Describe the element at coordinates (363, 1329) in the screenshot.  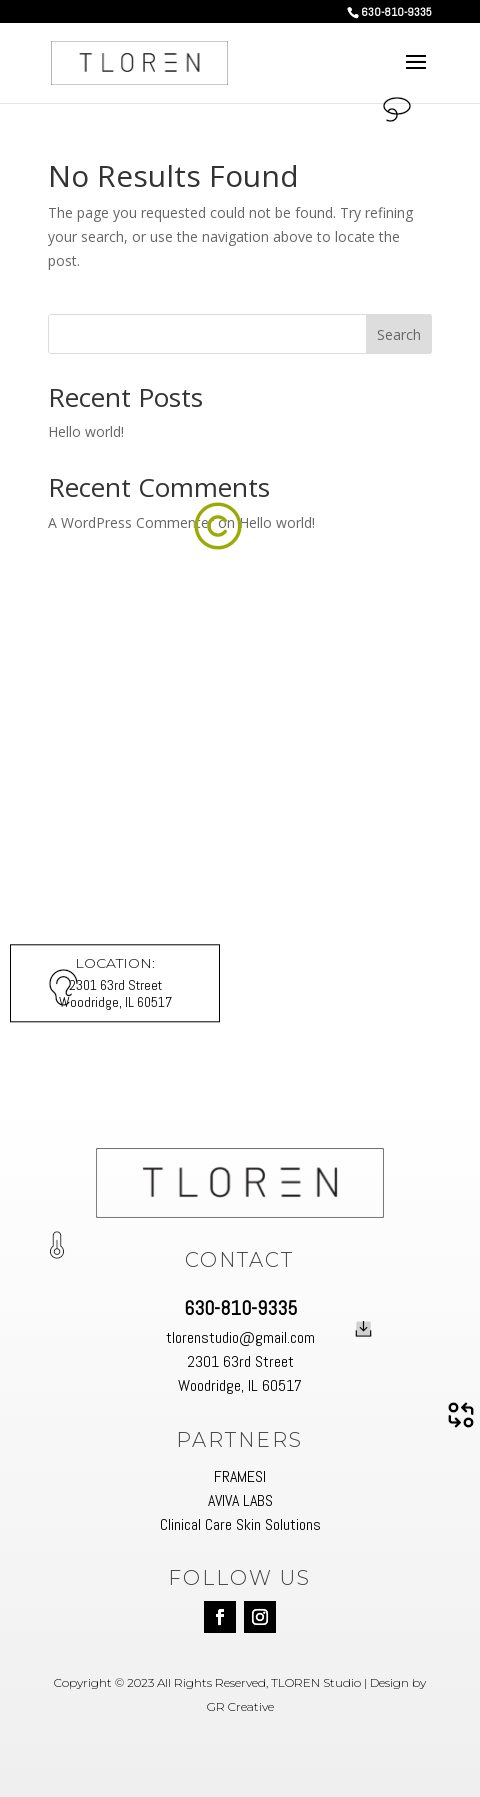
I see `download a file to your device` at that location.